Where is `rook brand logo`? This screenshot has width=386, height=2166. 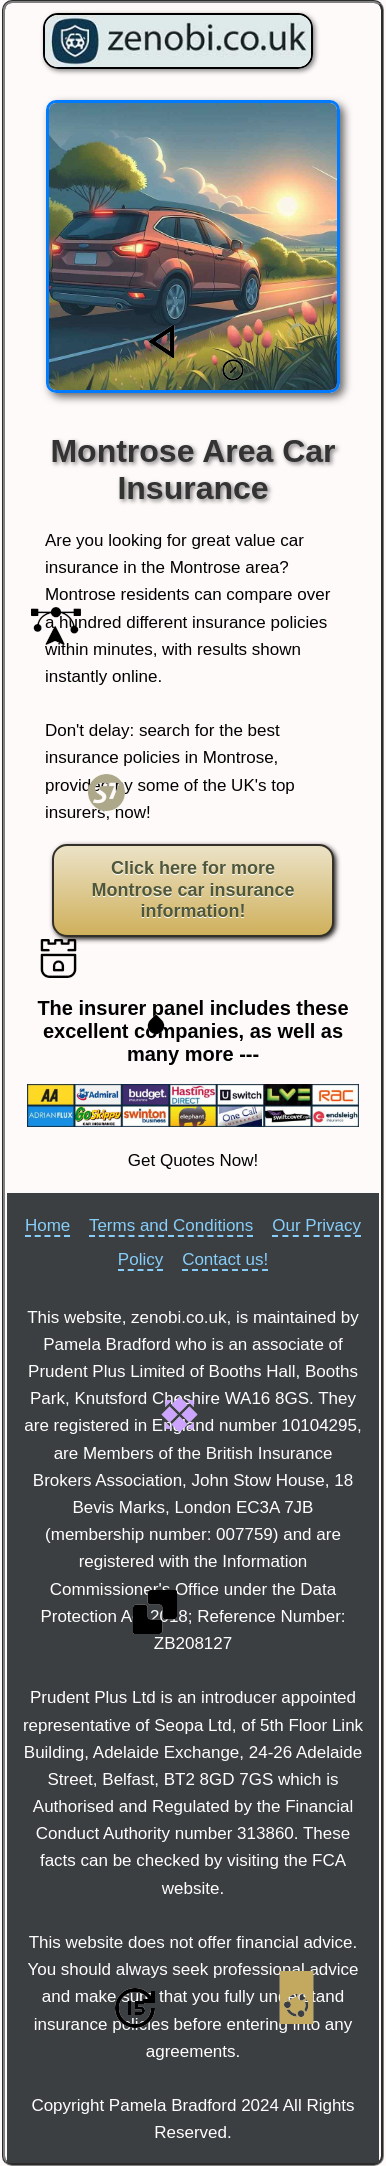
rook brand logo is located at coordinates (58, 958).